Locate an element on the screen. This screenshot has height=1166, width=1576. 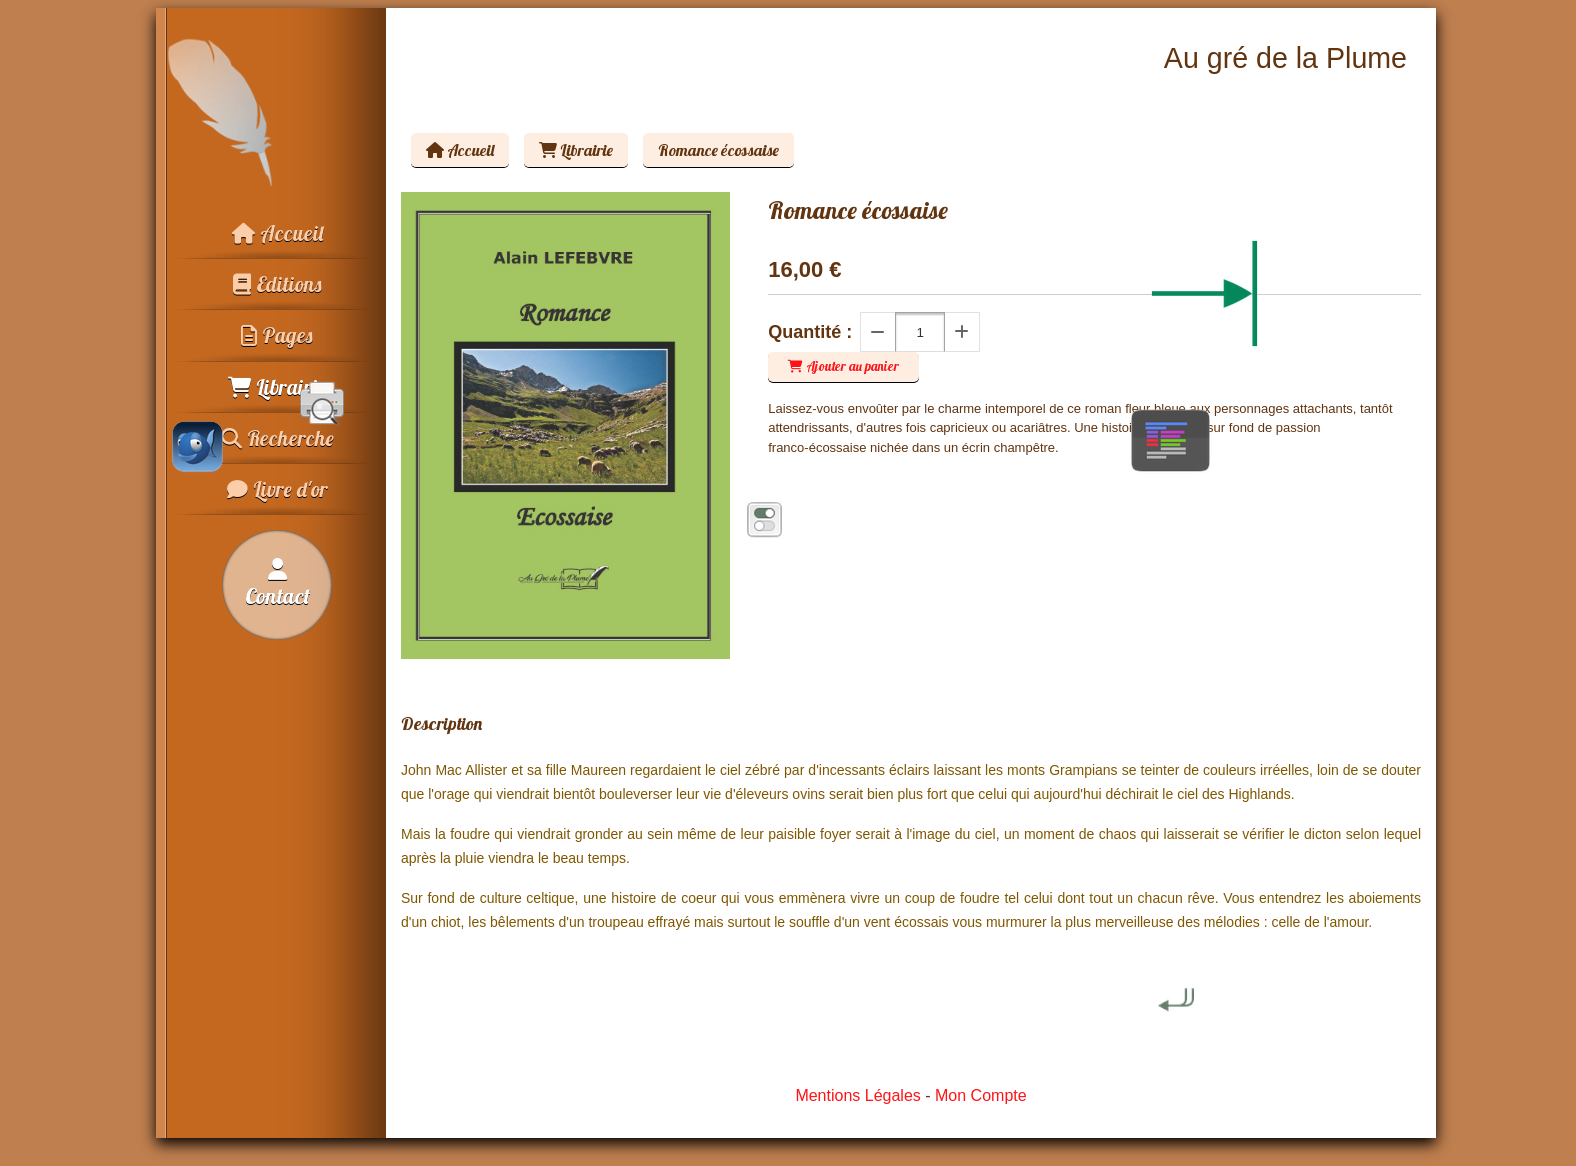
go to the last item or page is located at coordinates (1204, 293).